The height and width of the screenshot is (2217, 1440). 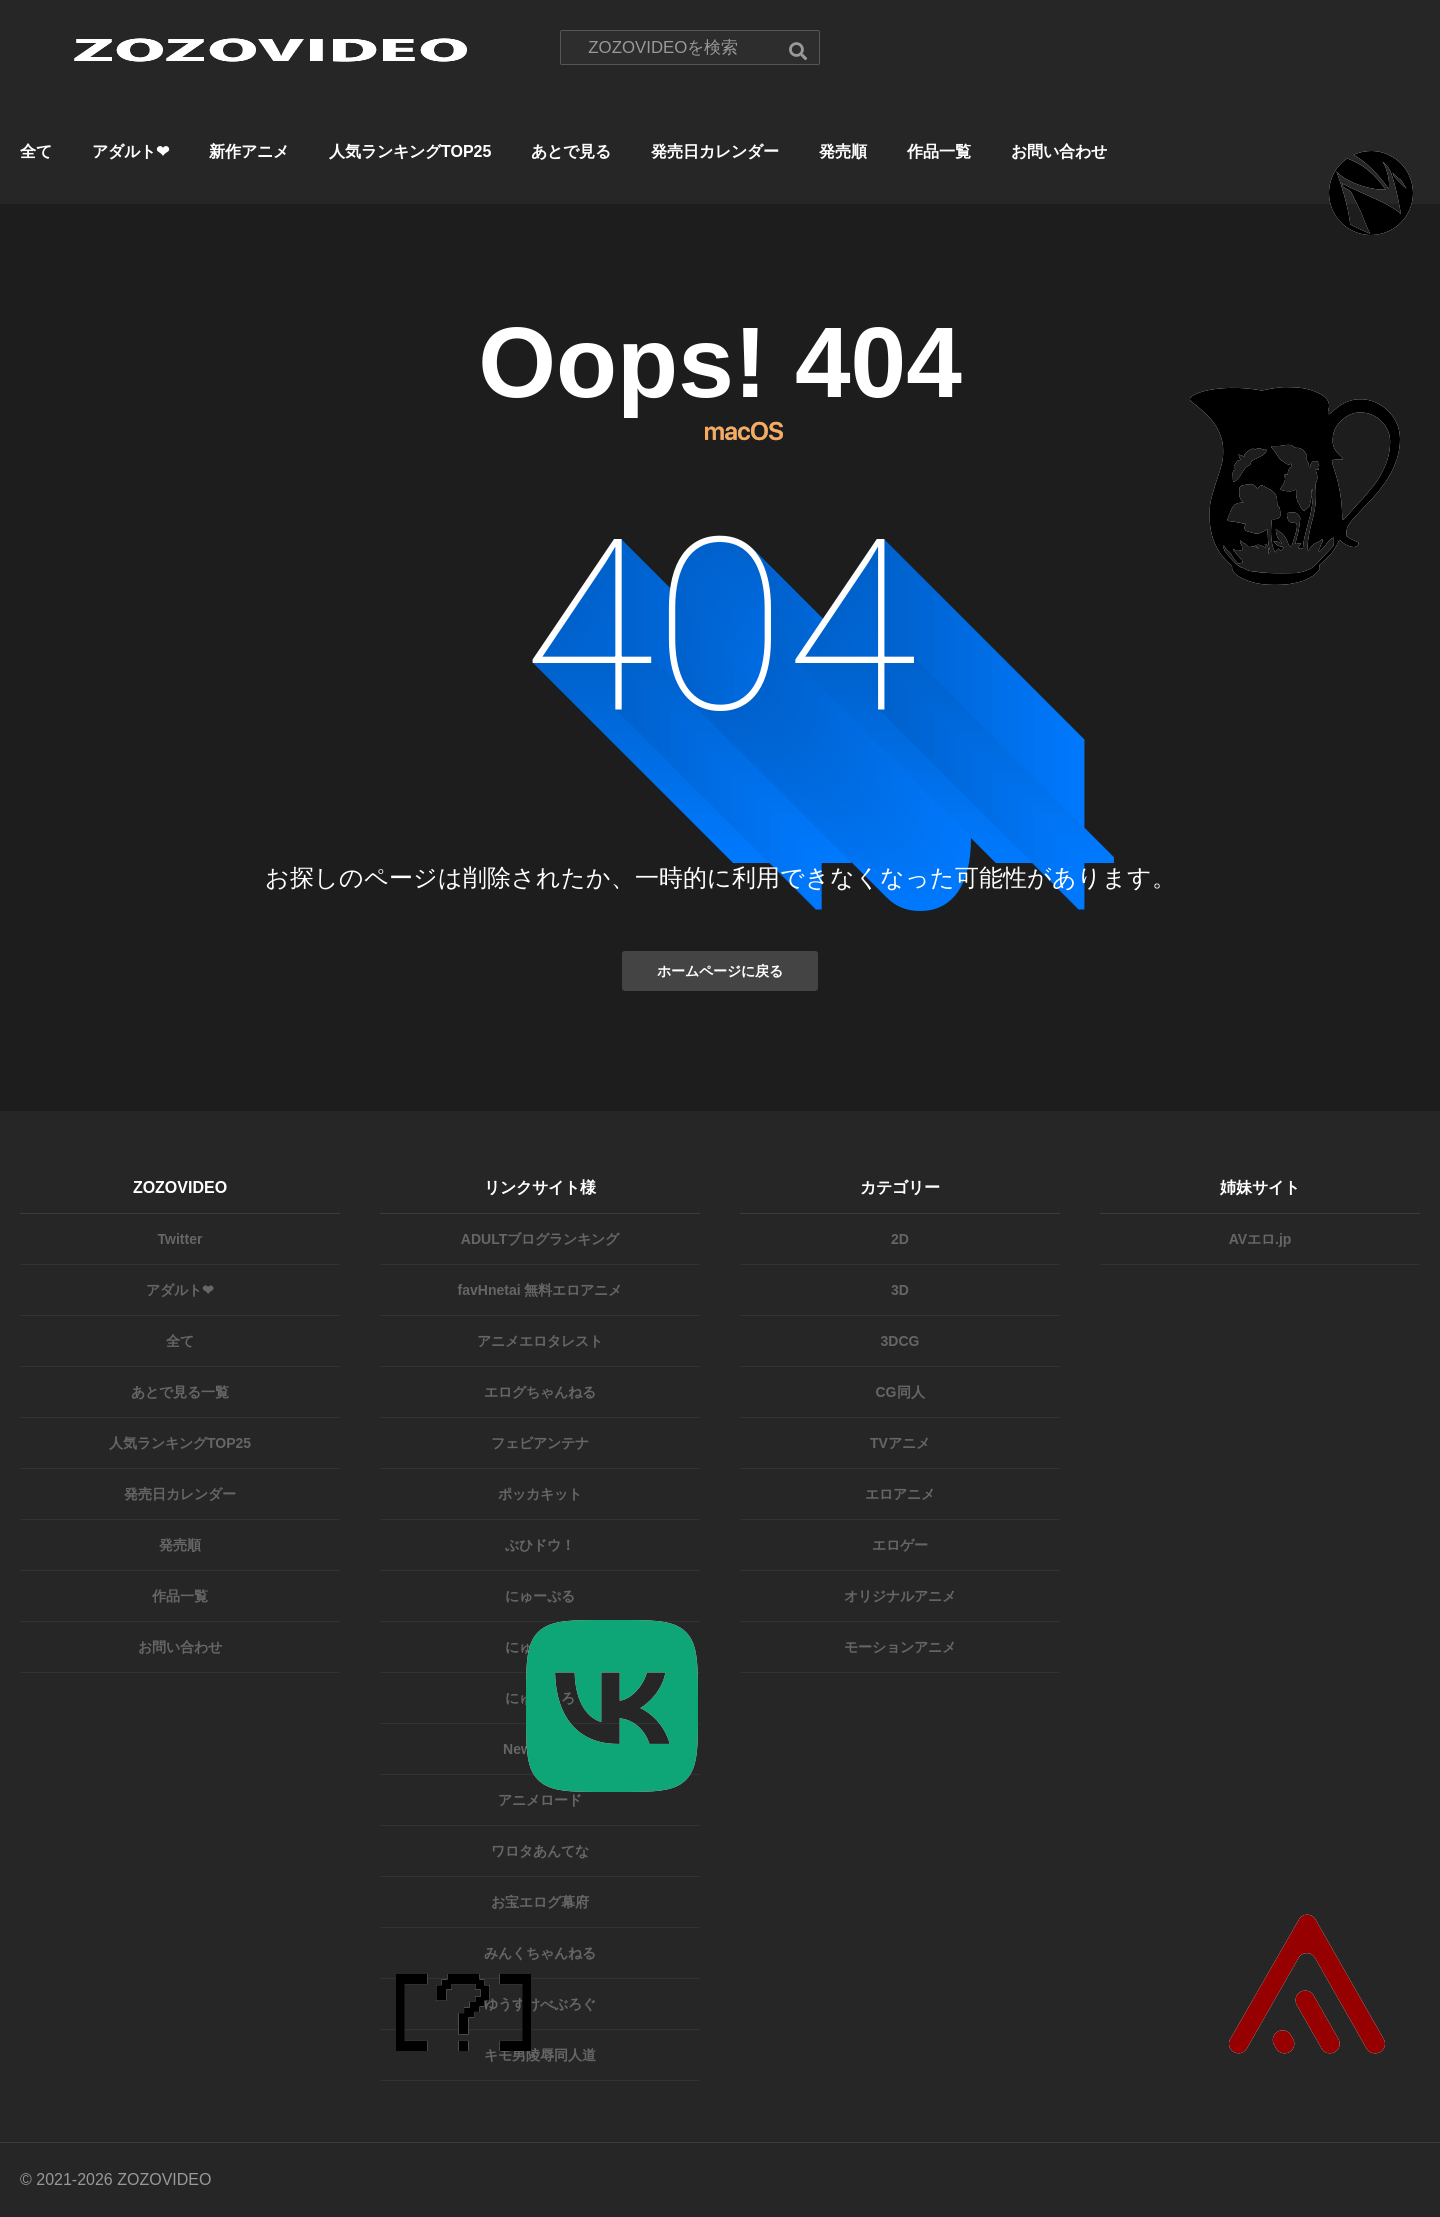 What do you see at coordinates (1371, 193) in the screenshot?
I see `spacemacs text editor logo` at bounding box center [1371, 193].